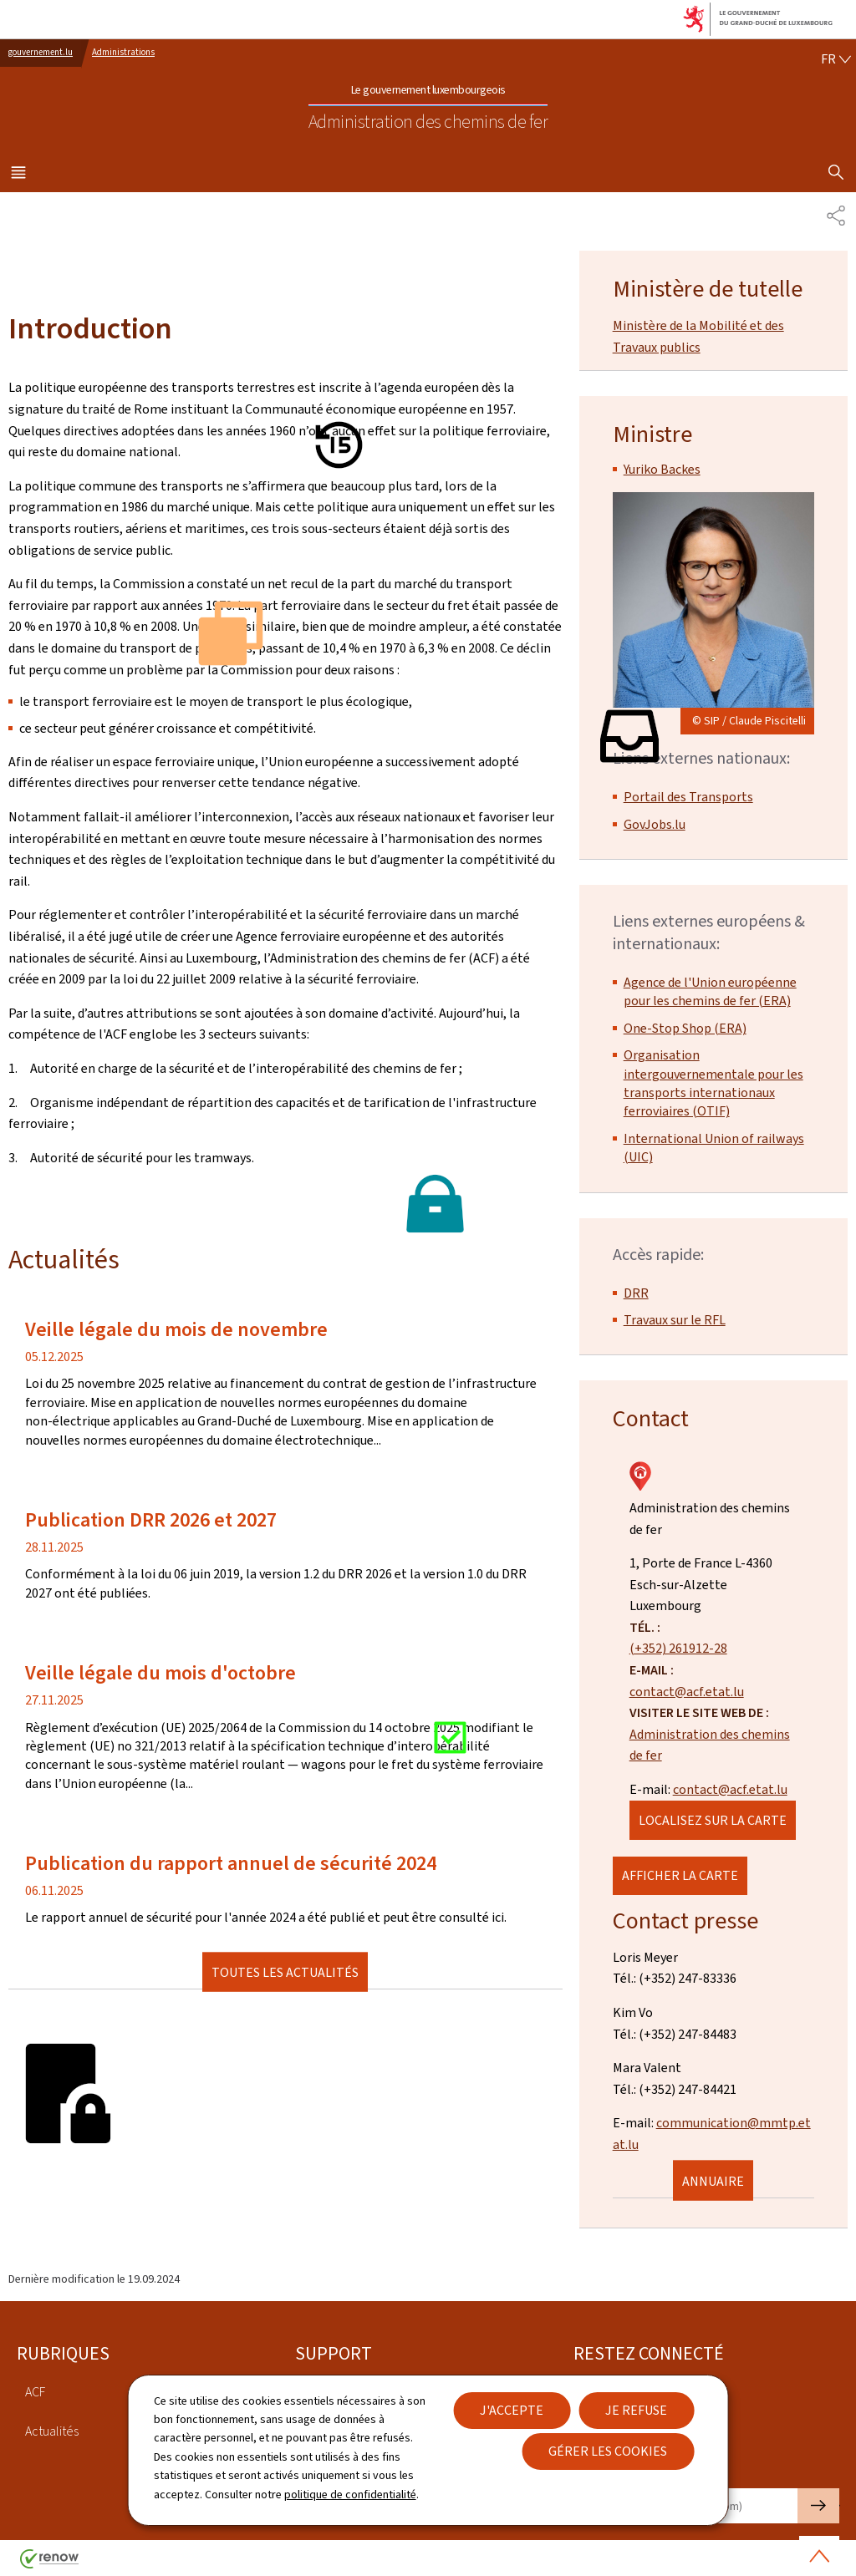  I want to click on access your shopping bag, so click(435, 1203).